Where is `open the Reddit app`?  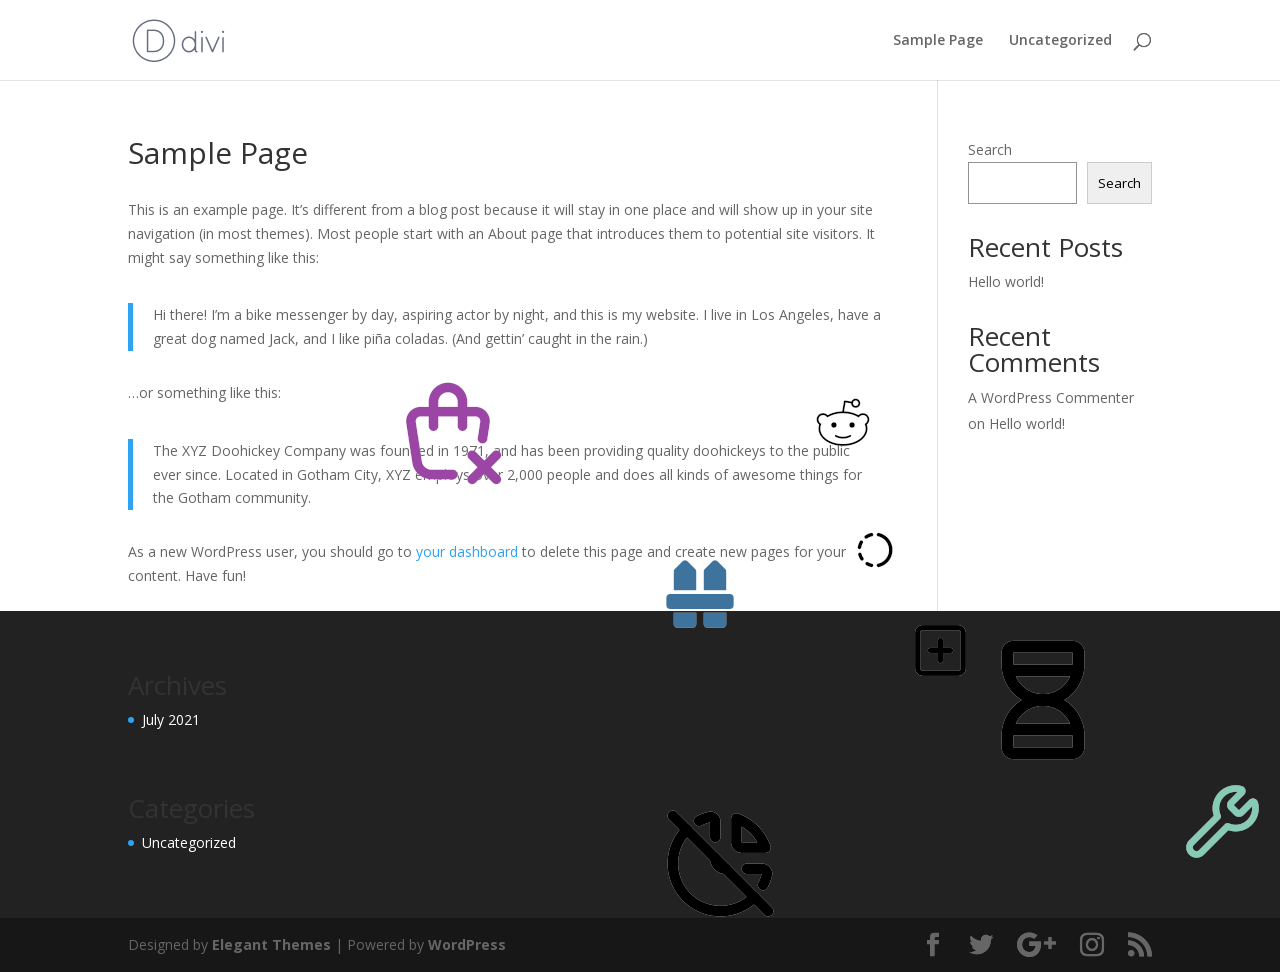 open the Reddit app is located at coordinates (843, 425).